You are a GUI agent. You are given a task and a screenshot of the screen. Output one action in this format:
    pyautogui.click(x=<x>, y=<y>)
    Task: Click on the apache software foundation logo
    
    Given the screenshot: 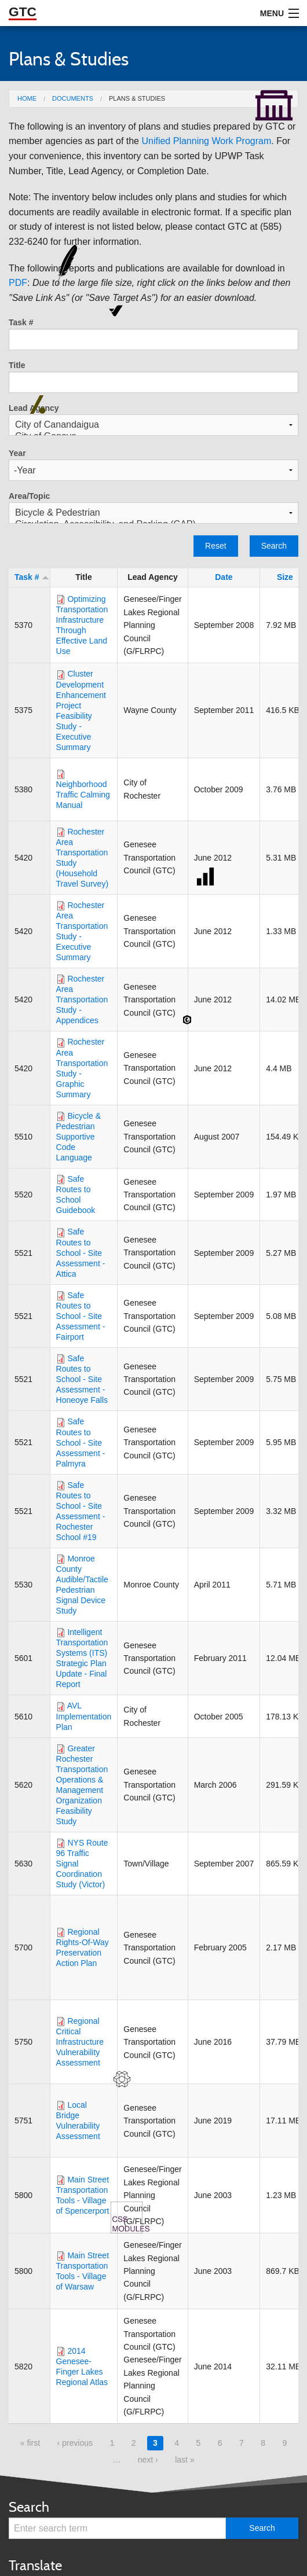 What is the action you would take?
    pyautogui.click(x=68, y=265)
    